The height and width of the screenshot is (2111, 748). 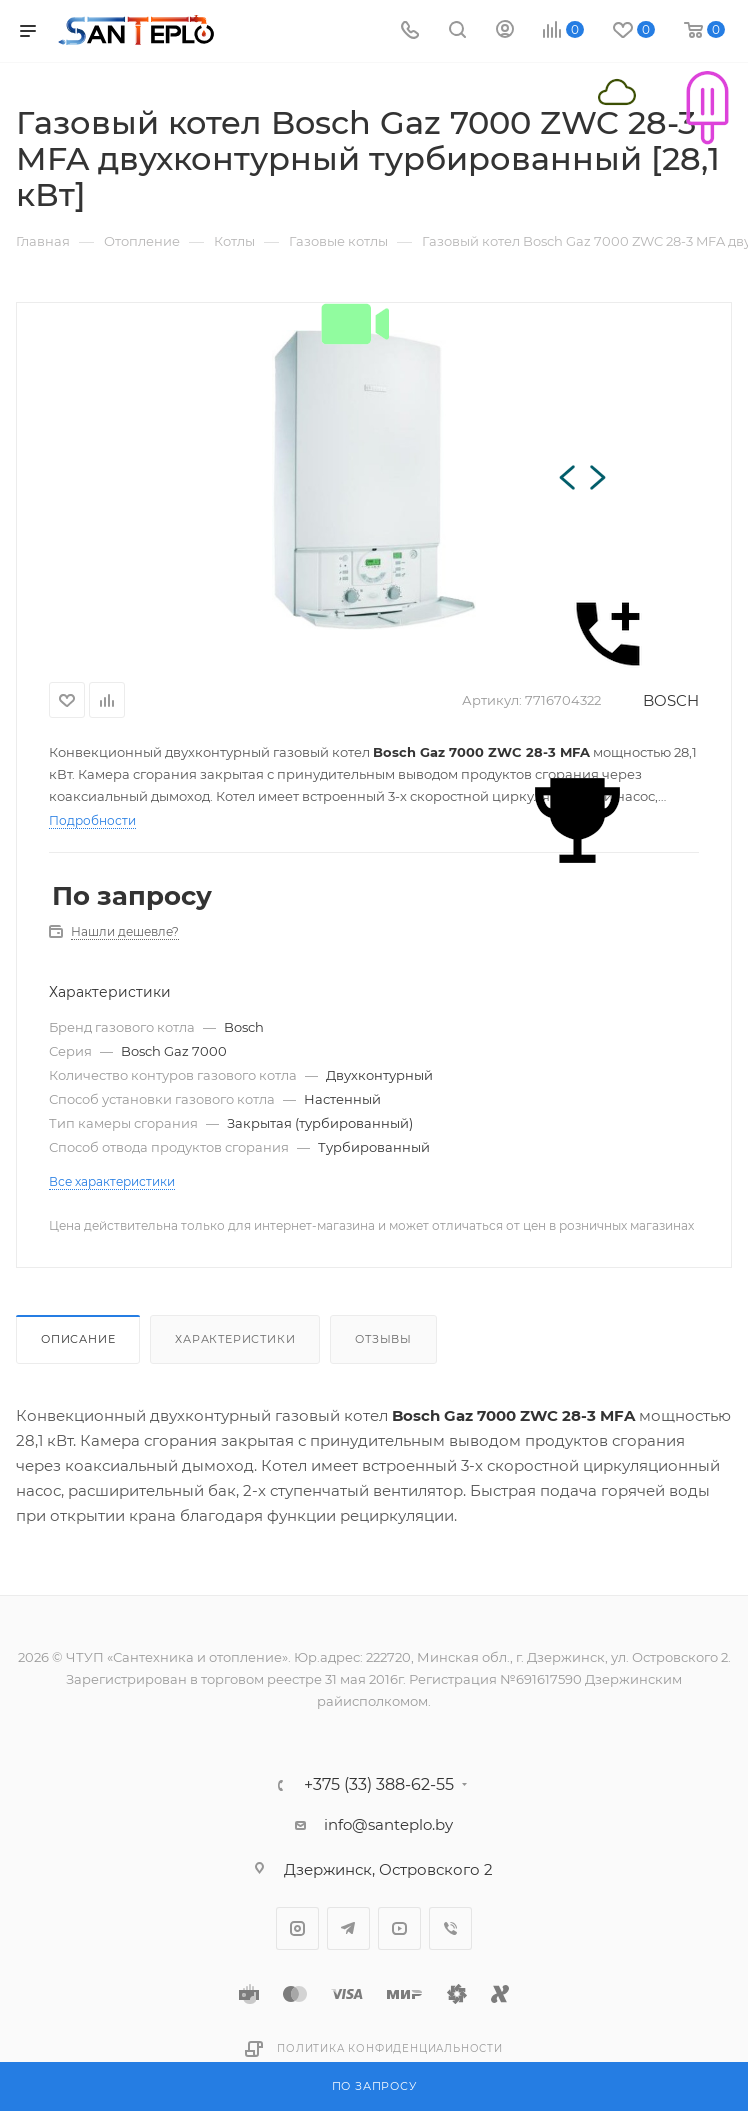 I want to click on indicates cloudy weather conditions, so click(x=617, y=92).